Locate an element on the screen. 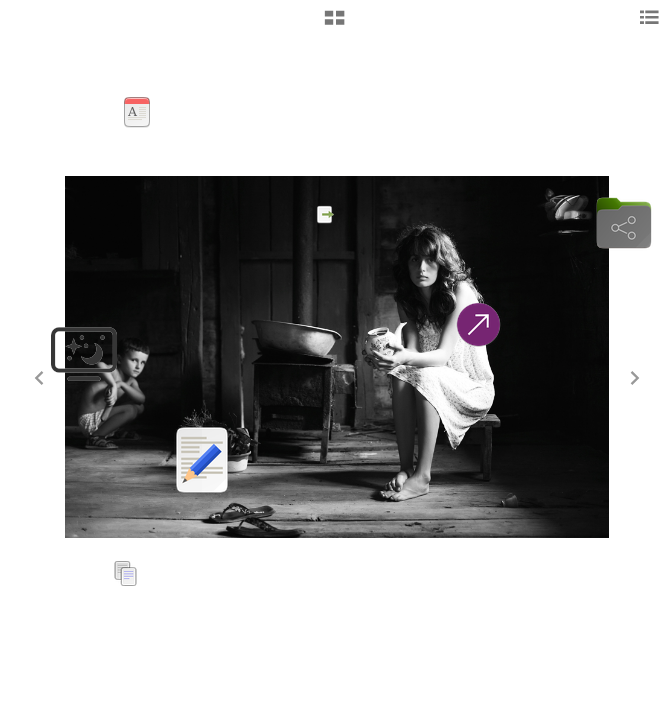 The height and width of the screenshot is (720, 669). export document to another location is located at coordinates (324, 214).